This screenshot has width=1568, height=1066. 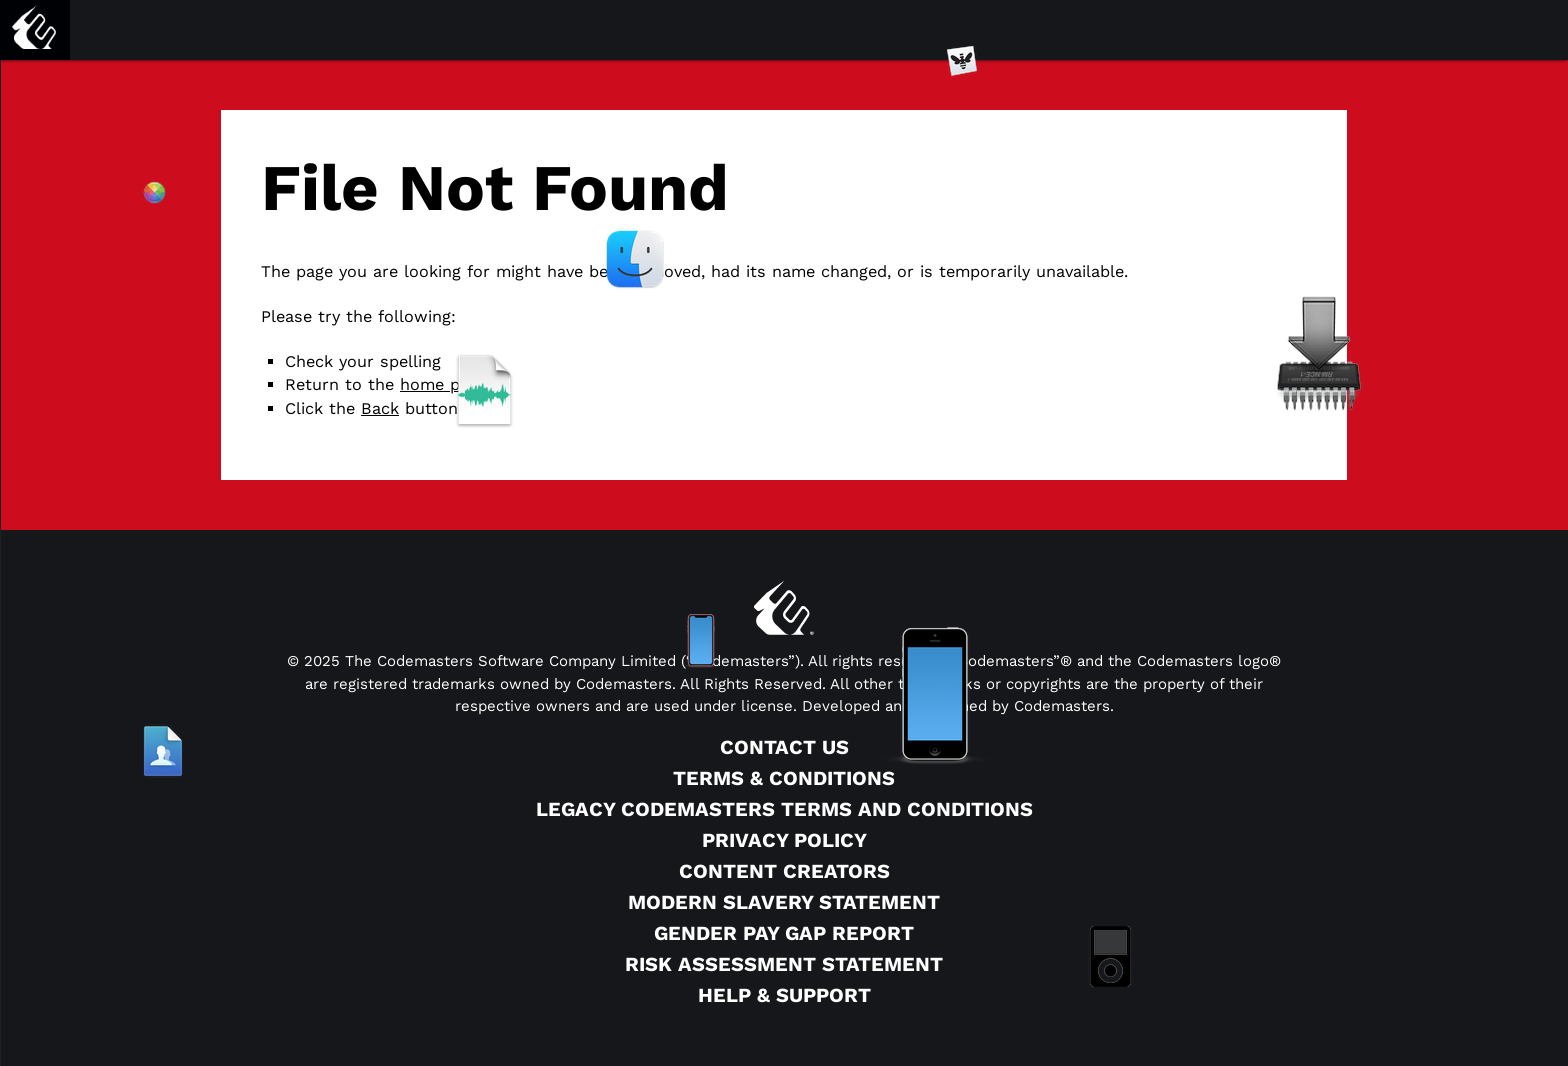 I want to click on open color picker or palette settings, so click(x=154, y=192).